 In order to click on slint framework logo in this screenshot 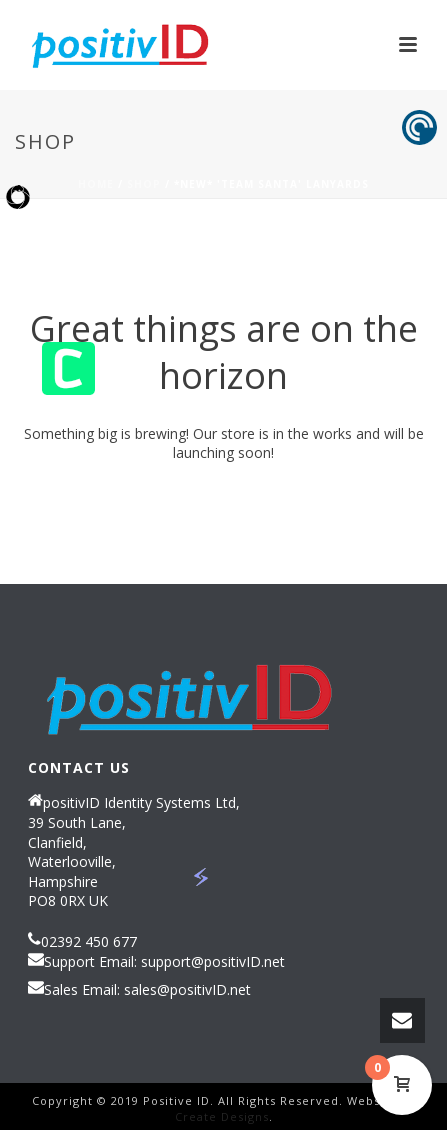, I will do `click(201, 877)`.